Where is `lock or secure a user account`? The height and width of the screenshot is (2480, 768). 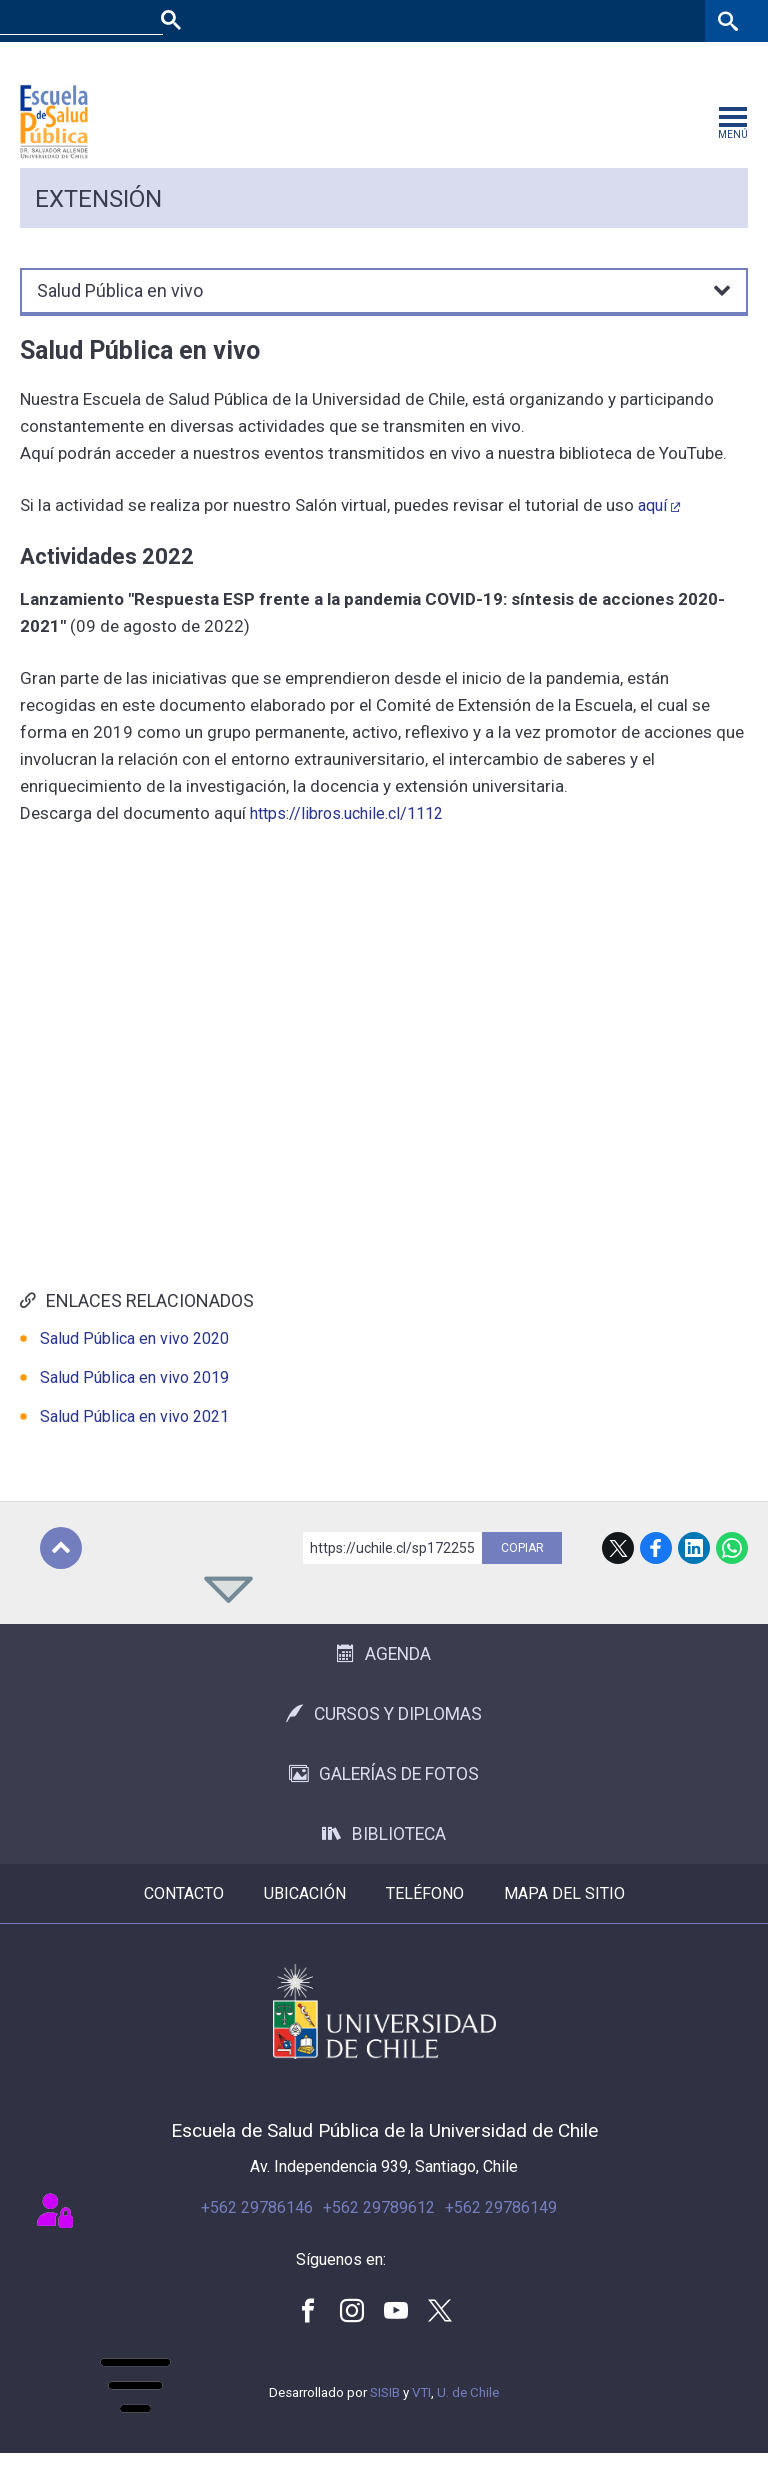 lock or secure a user account is located at coordinates (54, 2209).